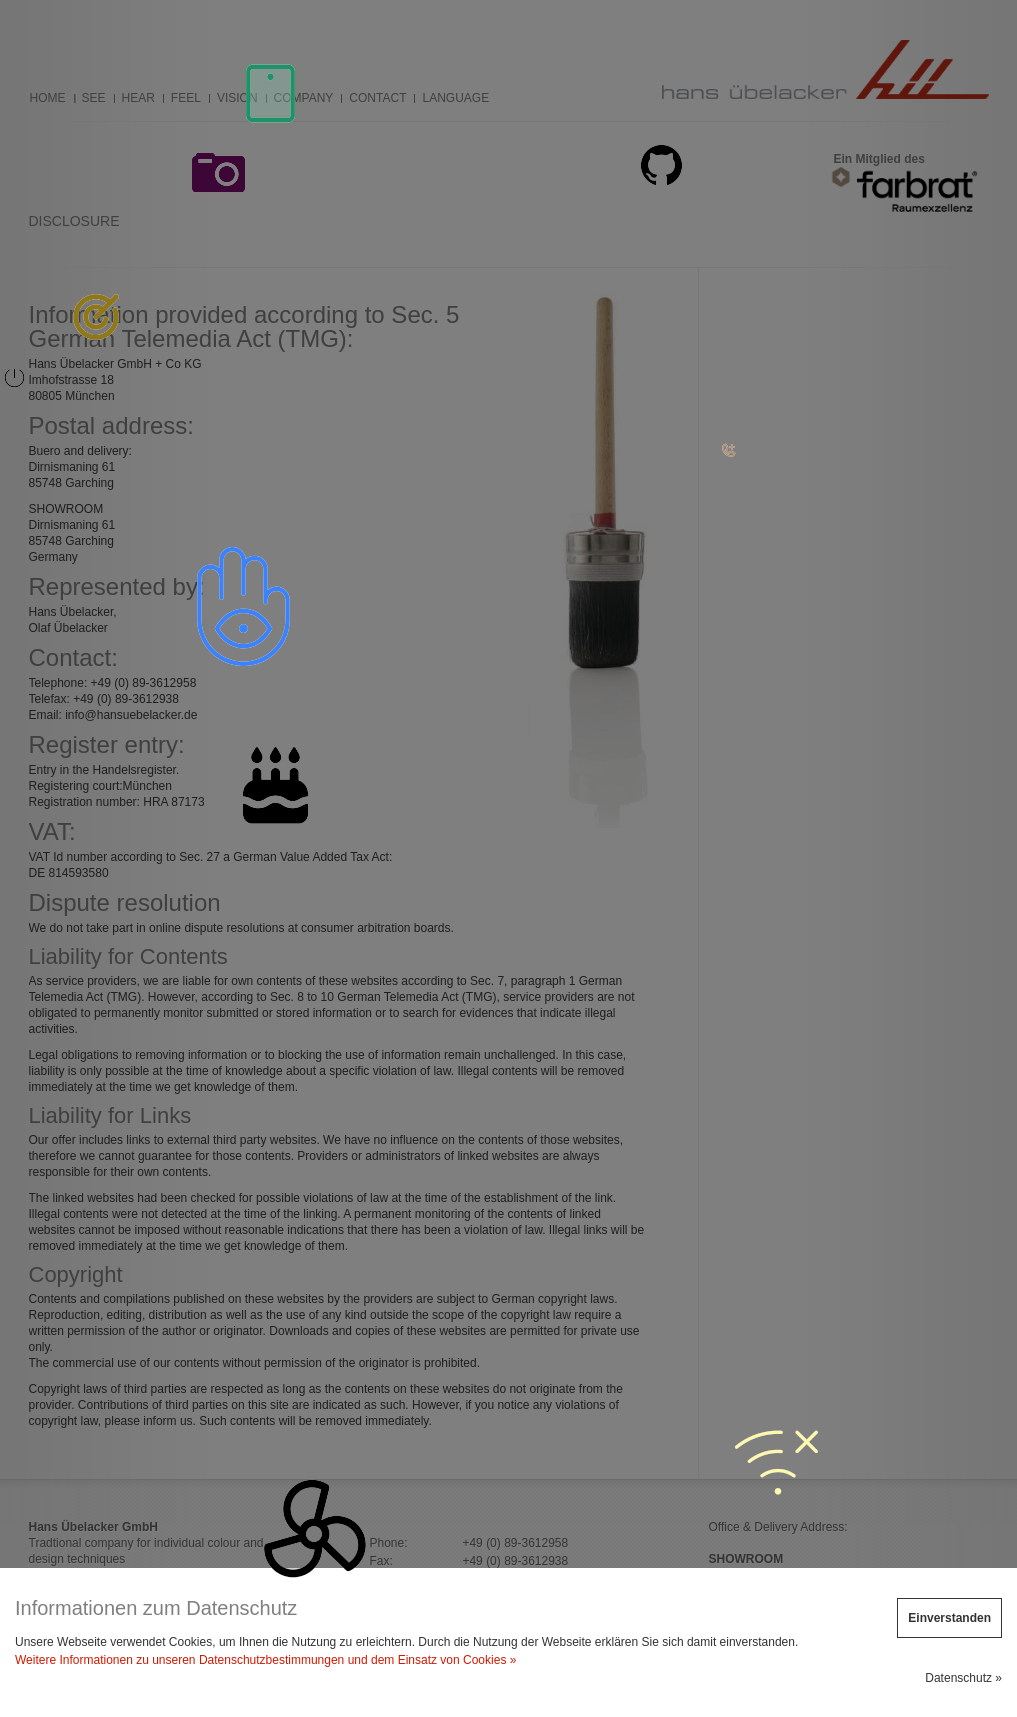 The height and width of the screenshot is (1717, 1017). What do you see at coordinates (729, 450) in the screenshot?
I see `add a new contact` at bounding box center [729, 450].